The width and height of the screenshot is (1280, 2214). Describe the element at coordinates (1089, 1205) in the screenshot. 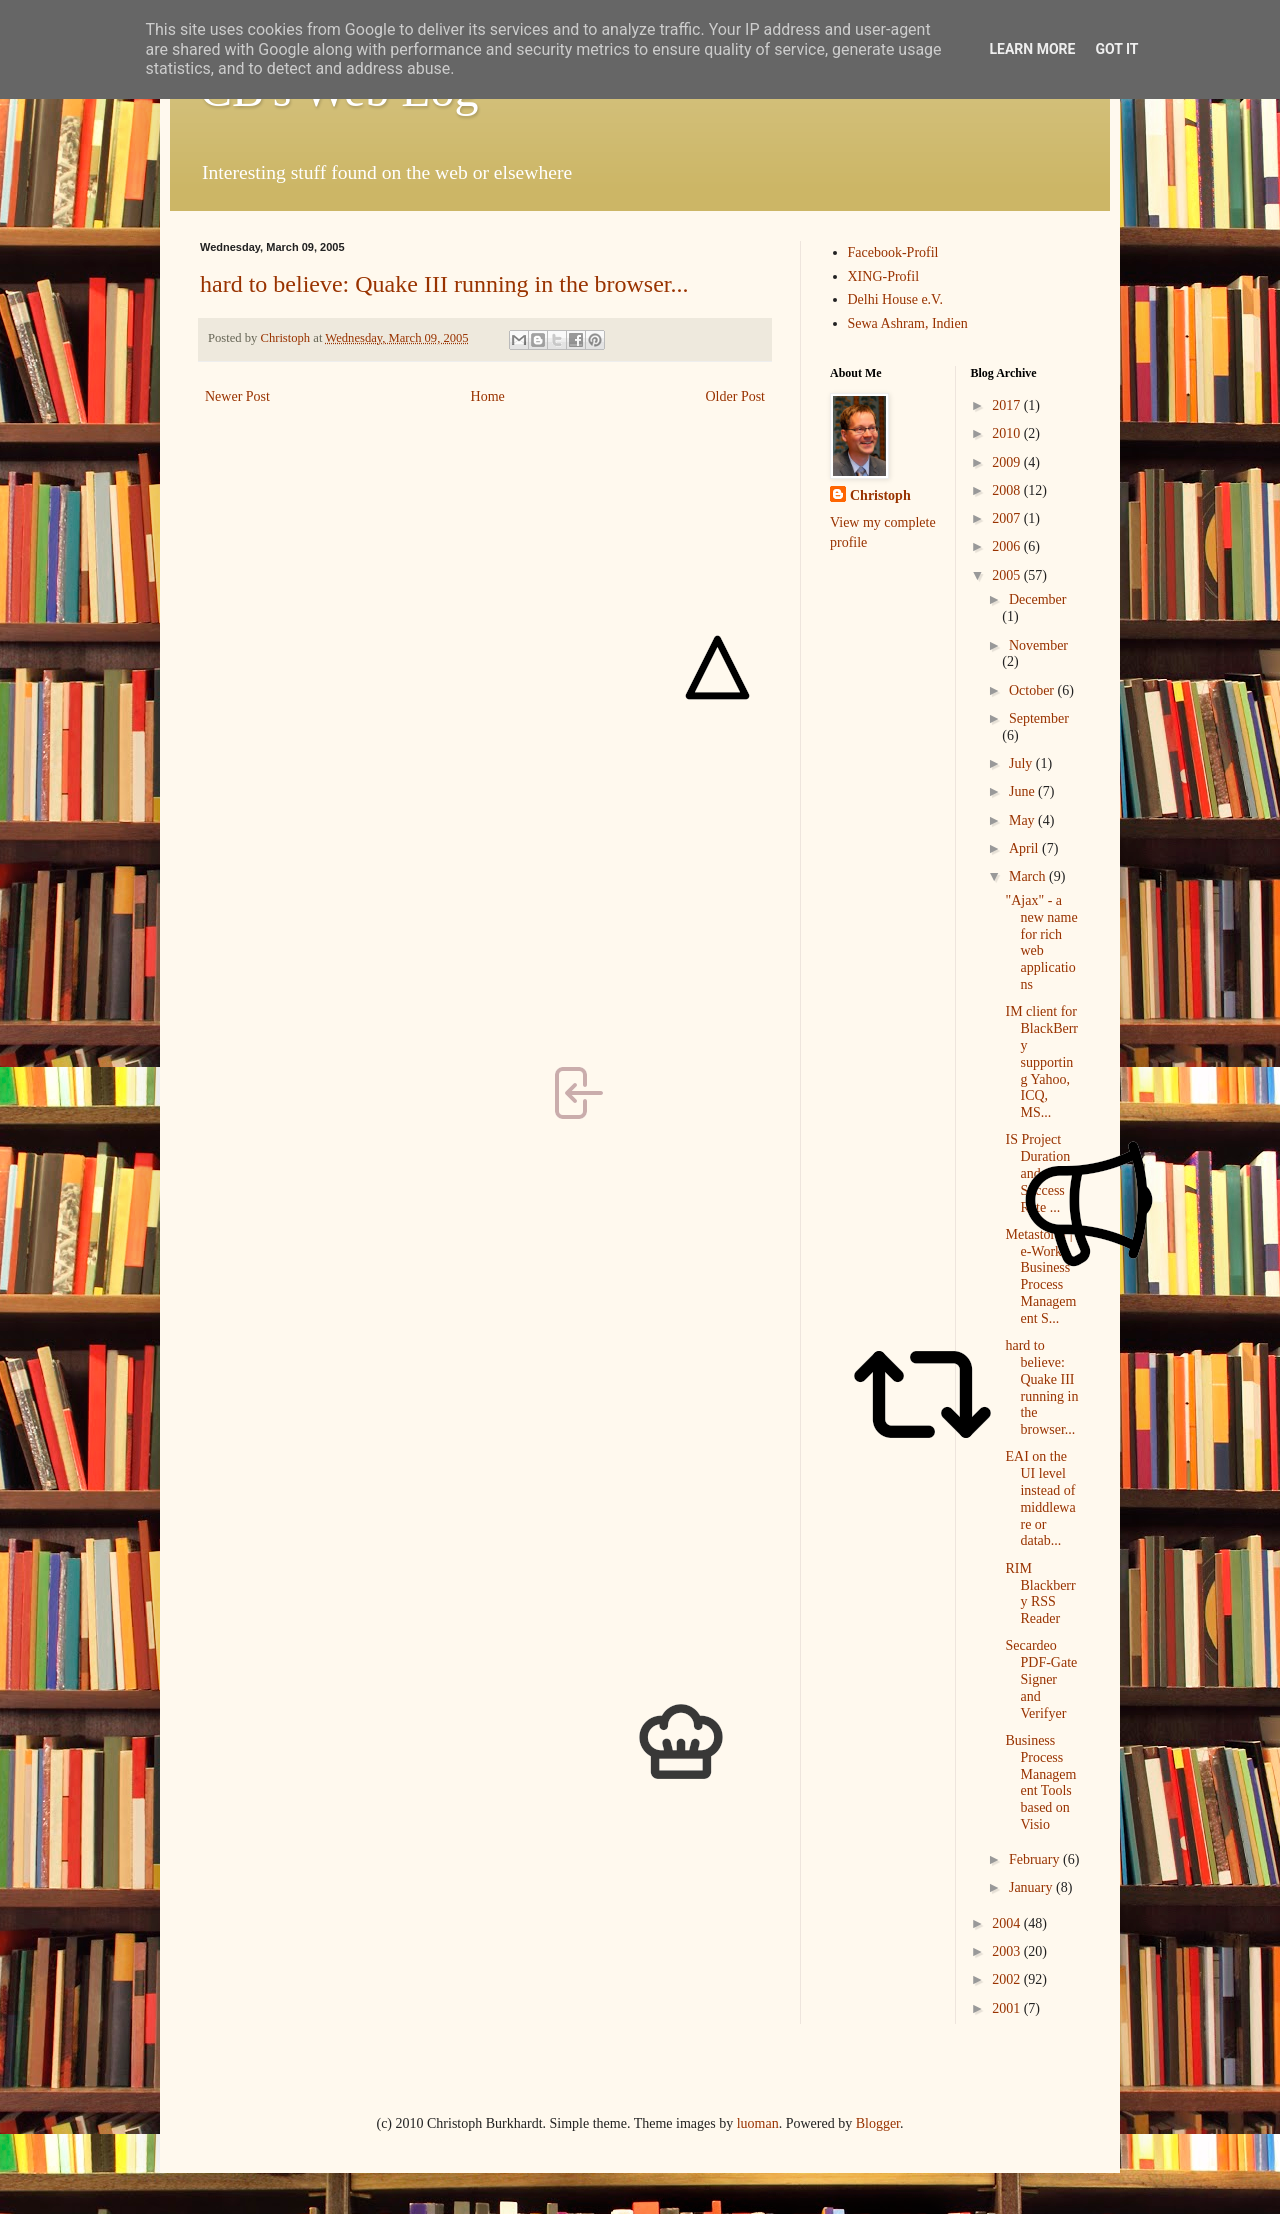

I see `view announcements or alerts` at that location.